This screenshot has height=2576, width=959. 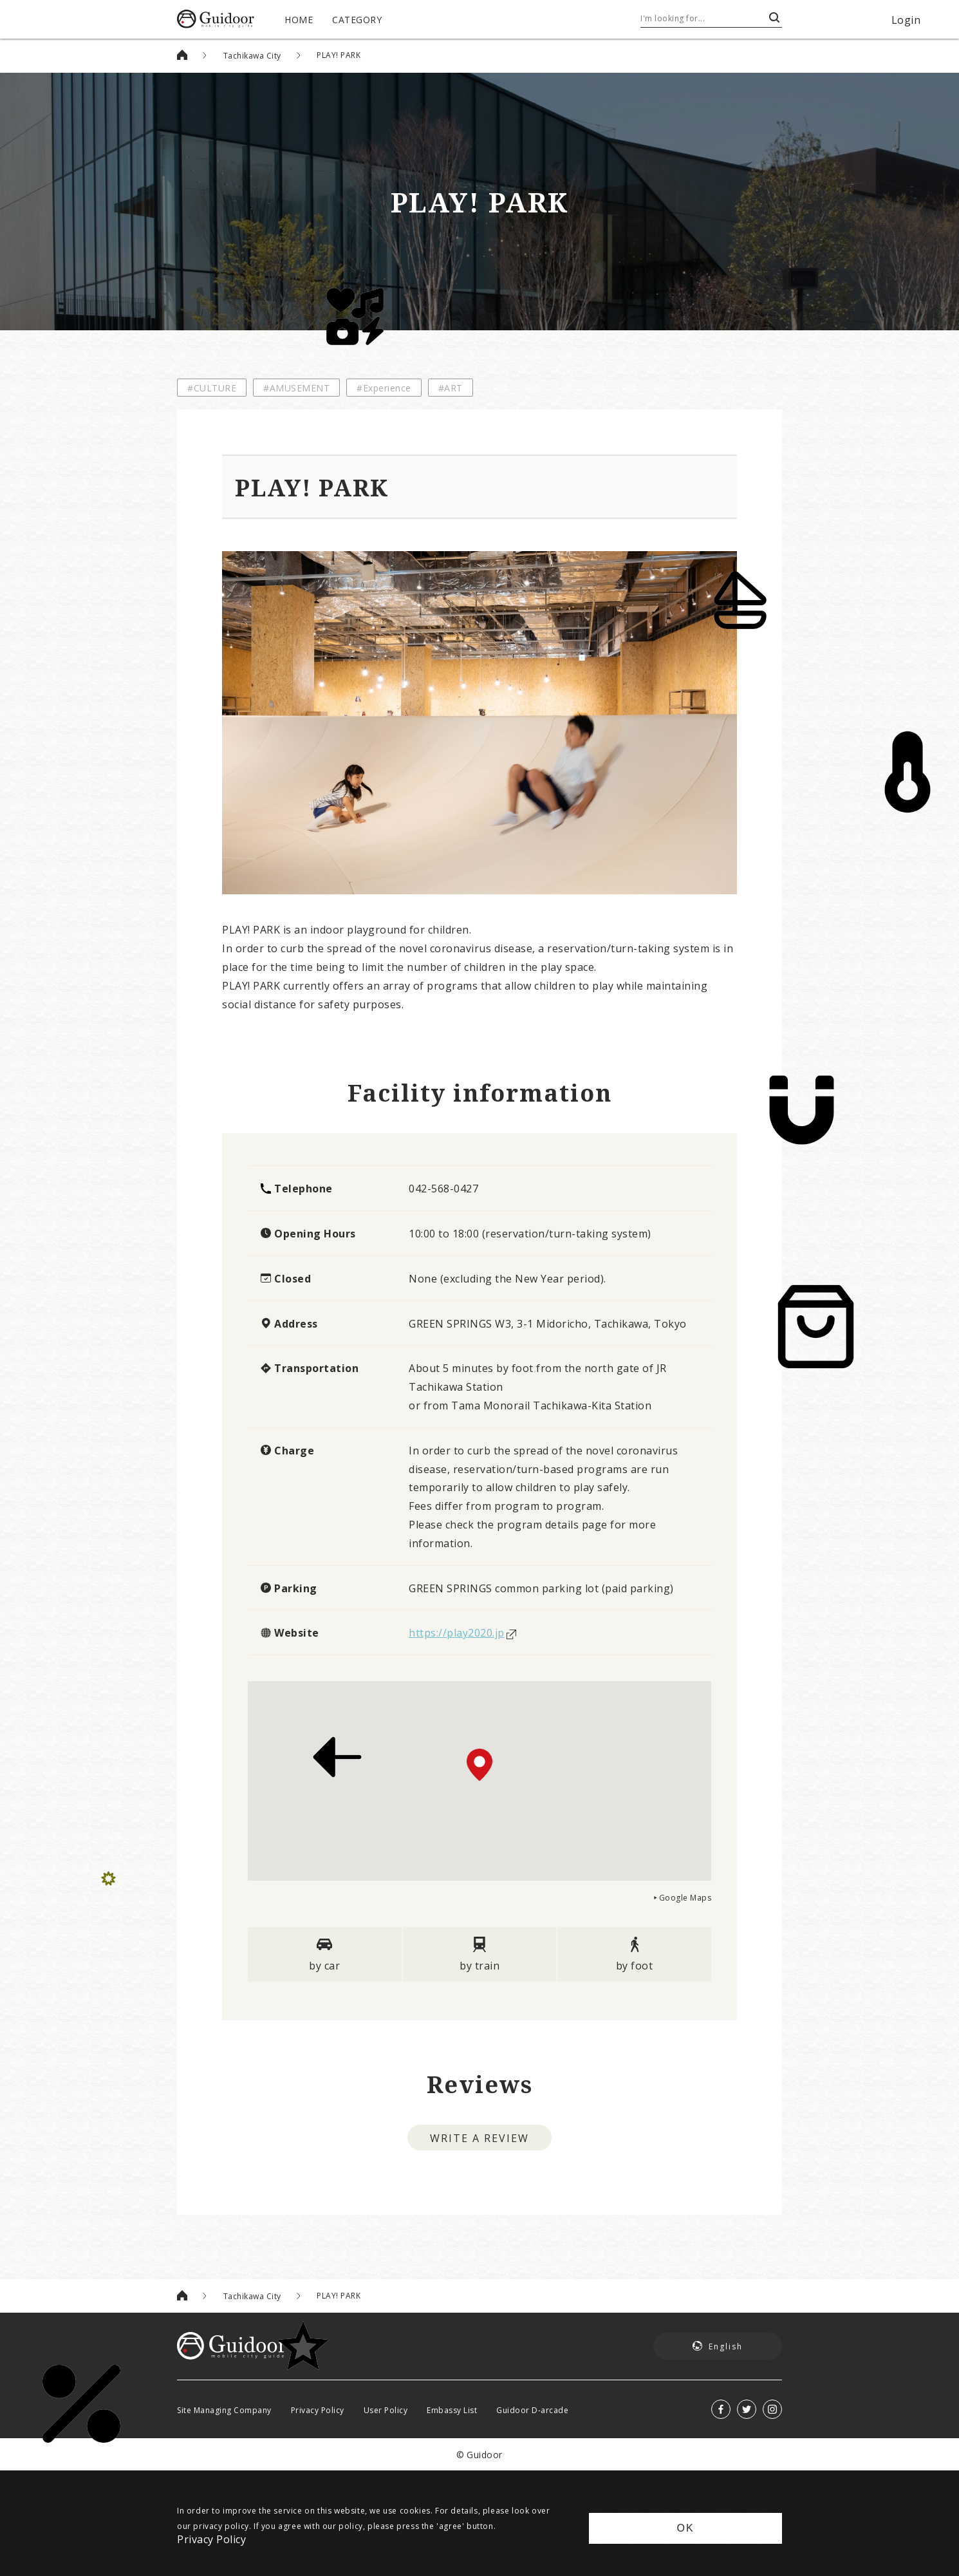 What do you see at coordinates (355, 316) in the screenshot?
I see `access media and creative tools` at bounding box center [355, 316].